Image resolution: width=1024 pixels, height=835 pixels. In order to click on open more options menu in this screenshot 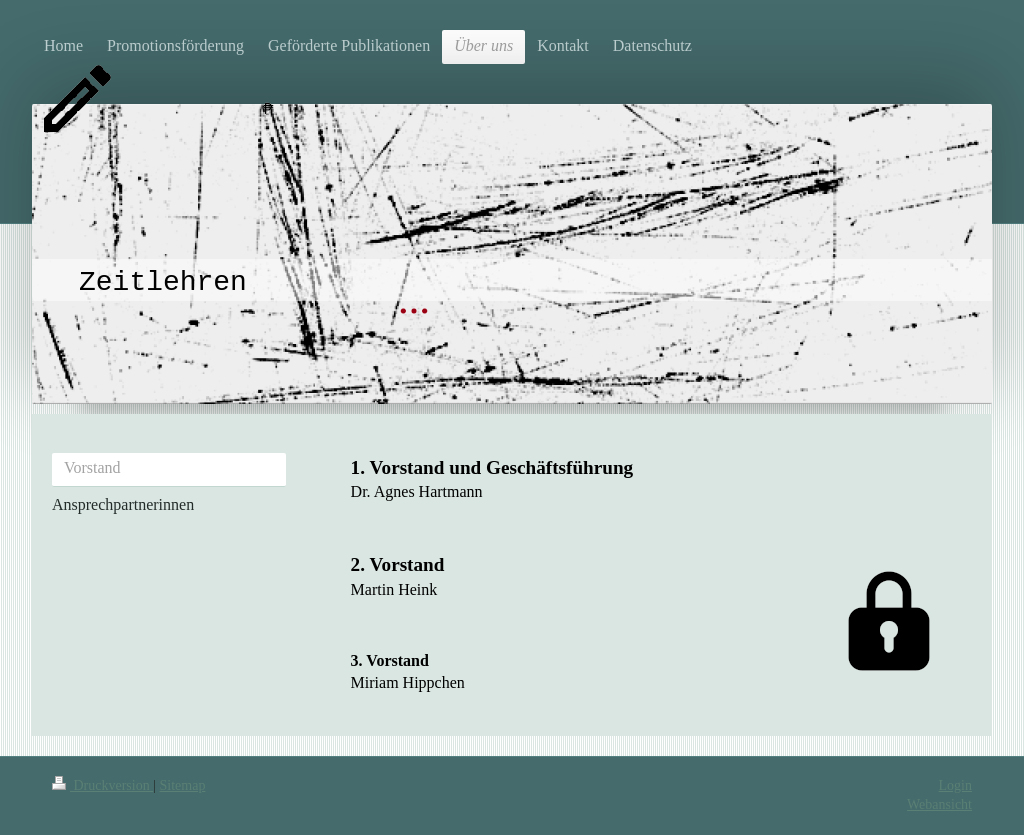, I will do `click(414, 311)`.